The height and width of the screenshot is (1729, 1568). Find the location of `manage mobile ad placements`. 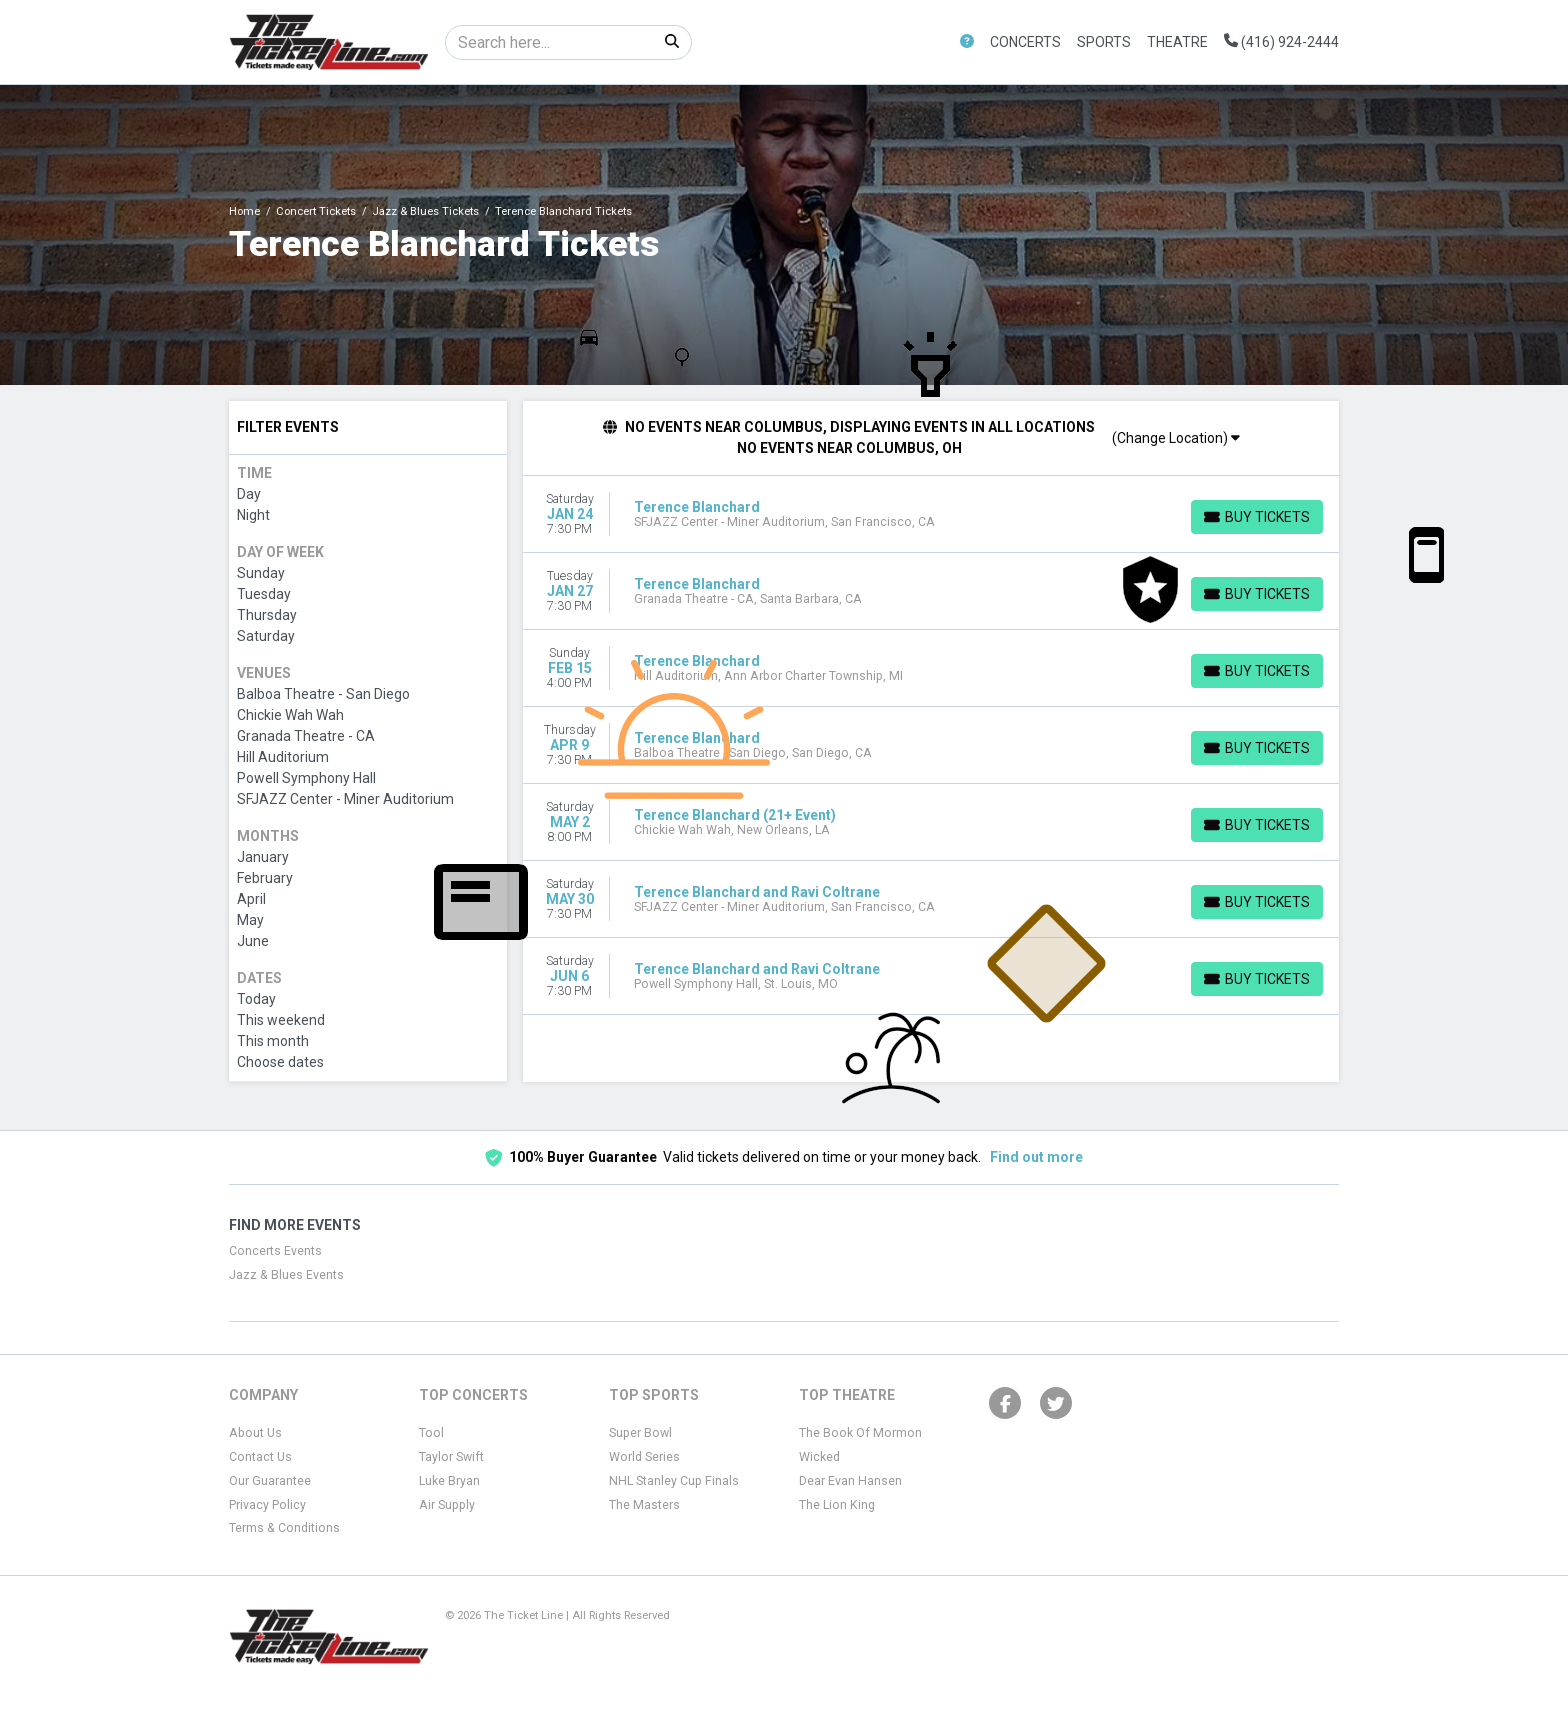

manage mobile ad placements is located at coordinates (1427, 555).